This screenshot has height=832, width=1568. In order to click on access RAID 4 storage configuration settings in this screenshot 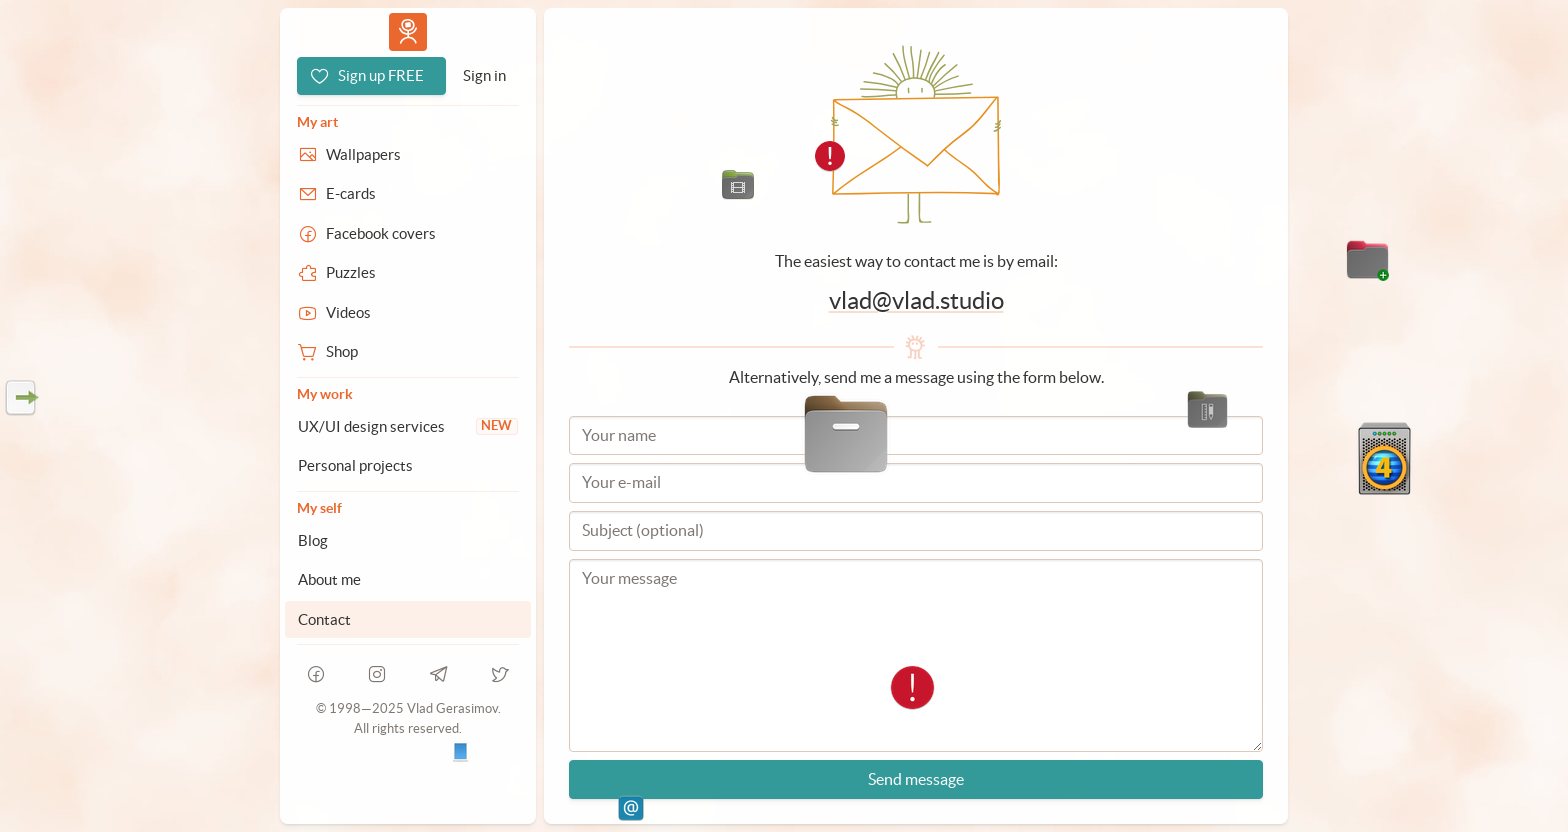, I will do `click(1384, 458)`.